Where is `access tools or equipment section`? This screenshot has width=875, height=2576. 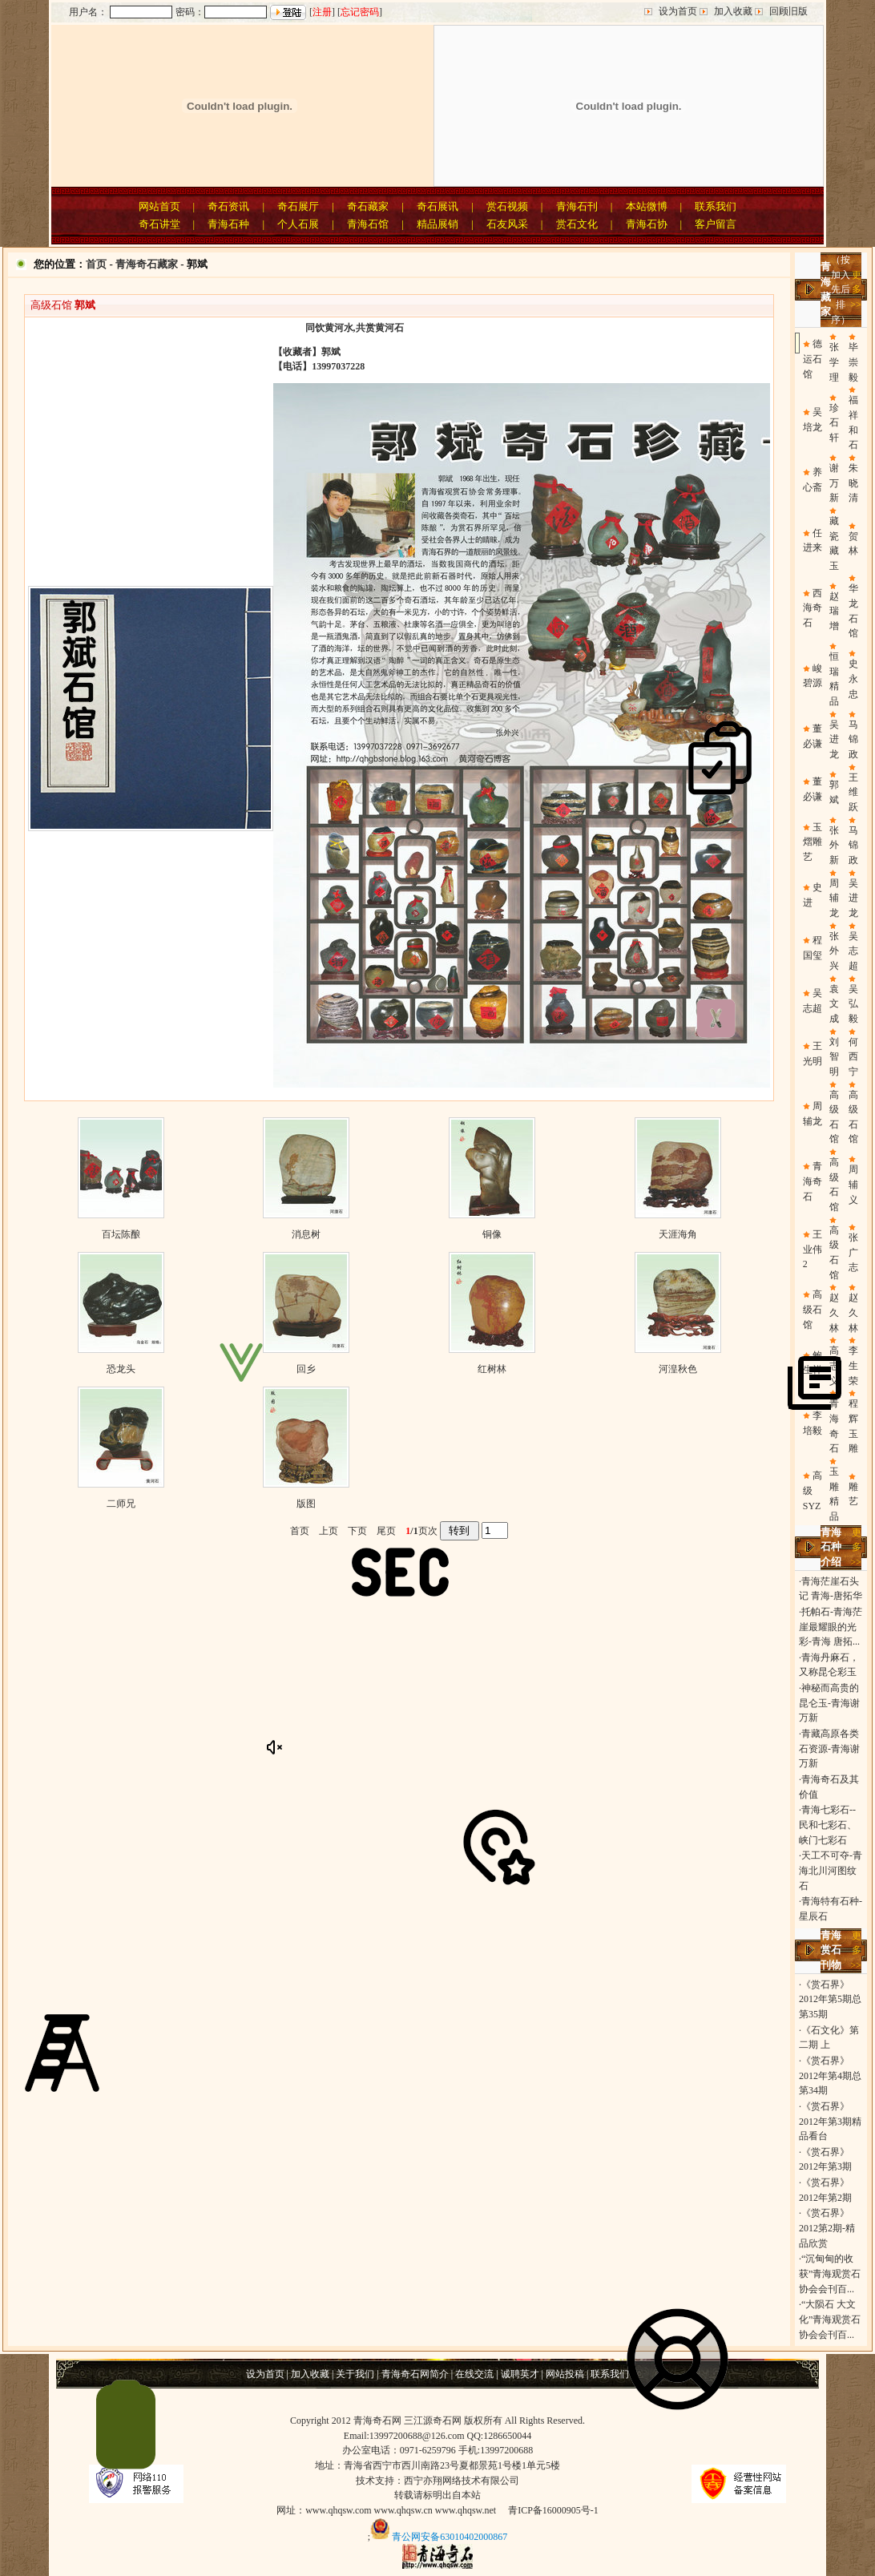
access tools or equipment section is located at coordinates (63, 2053).